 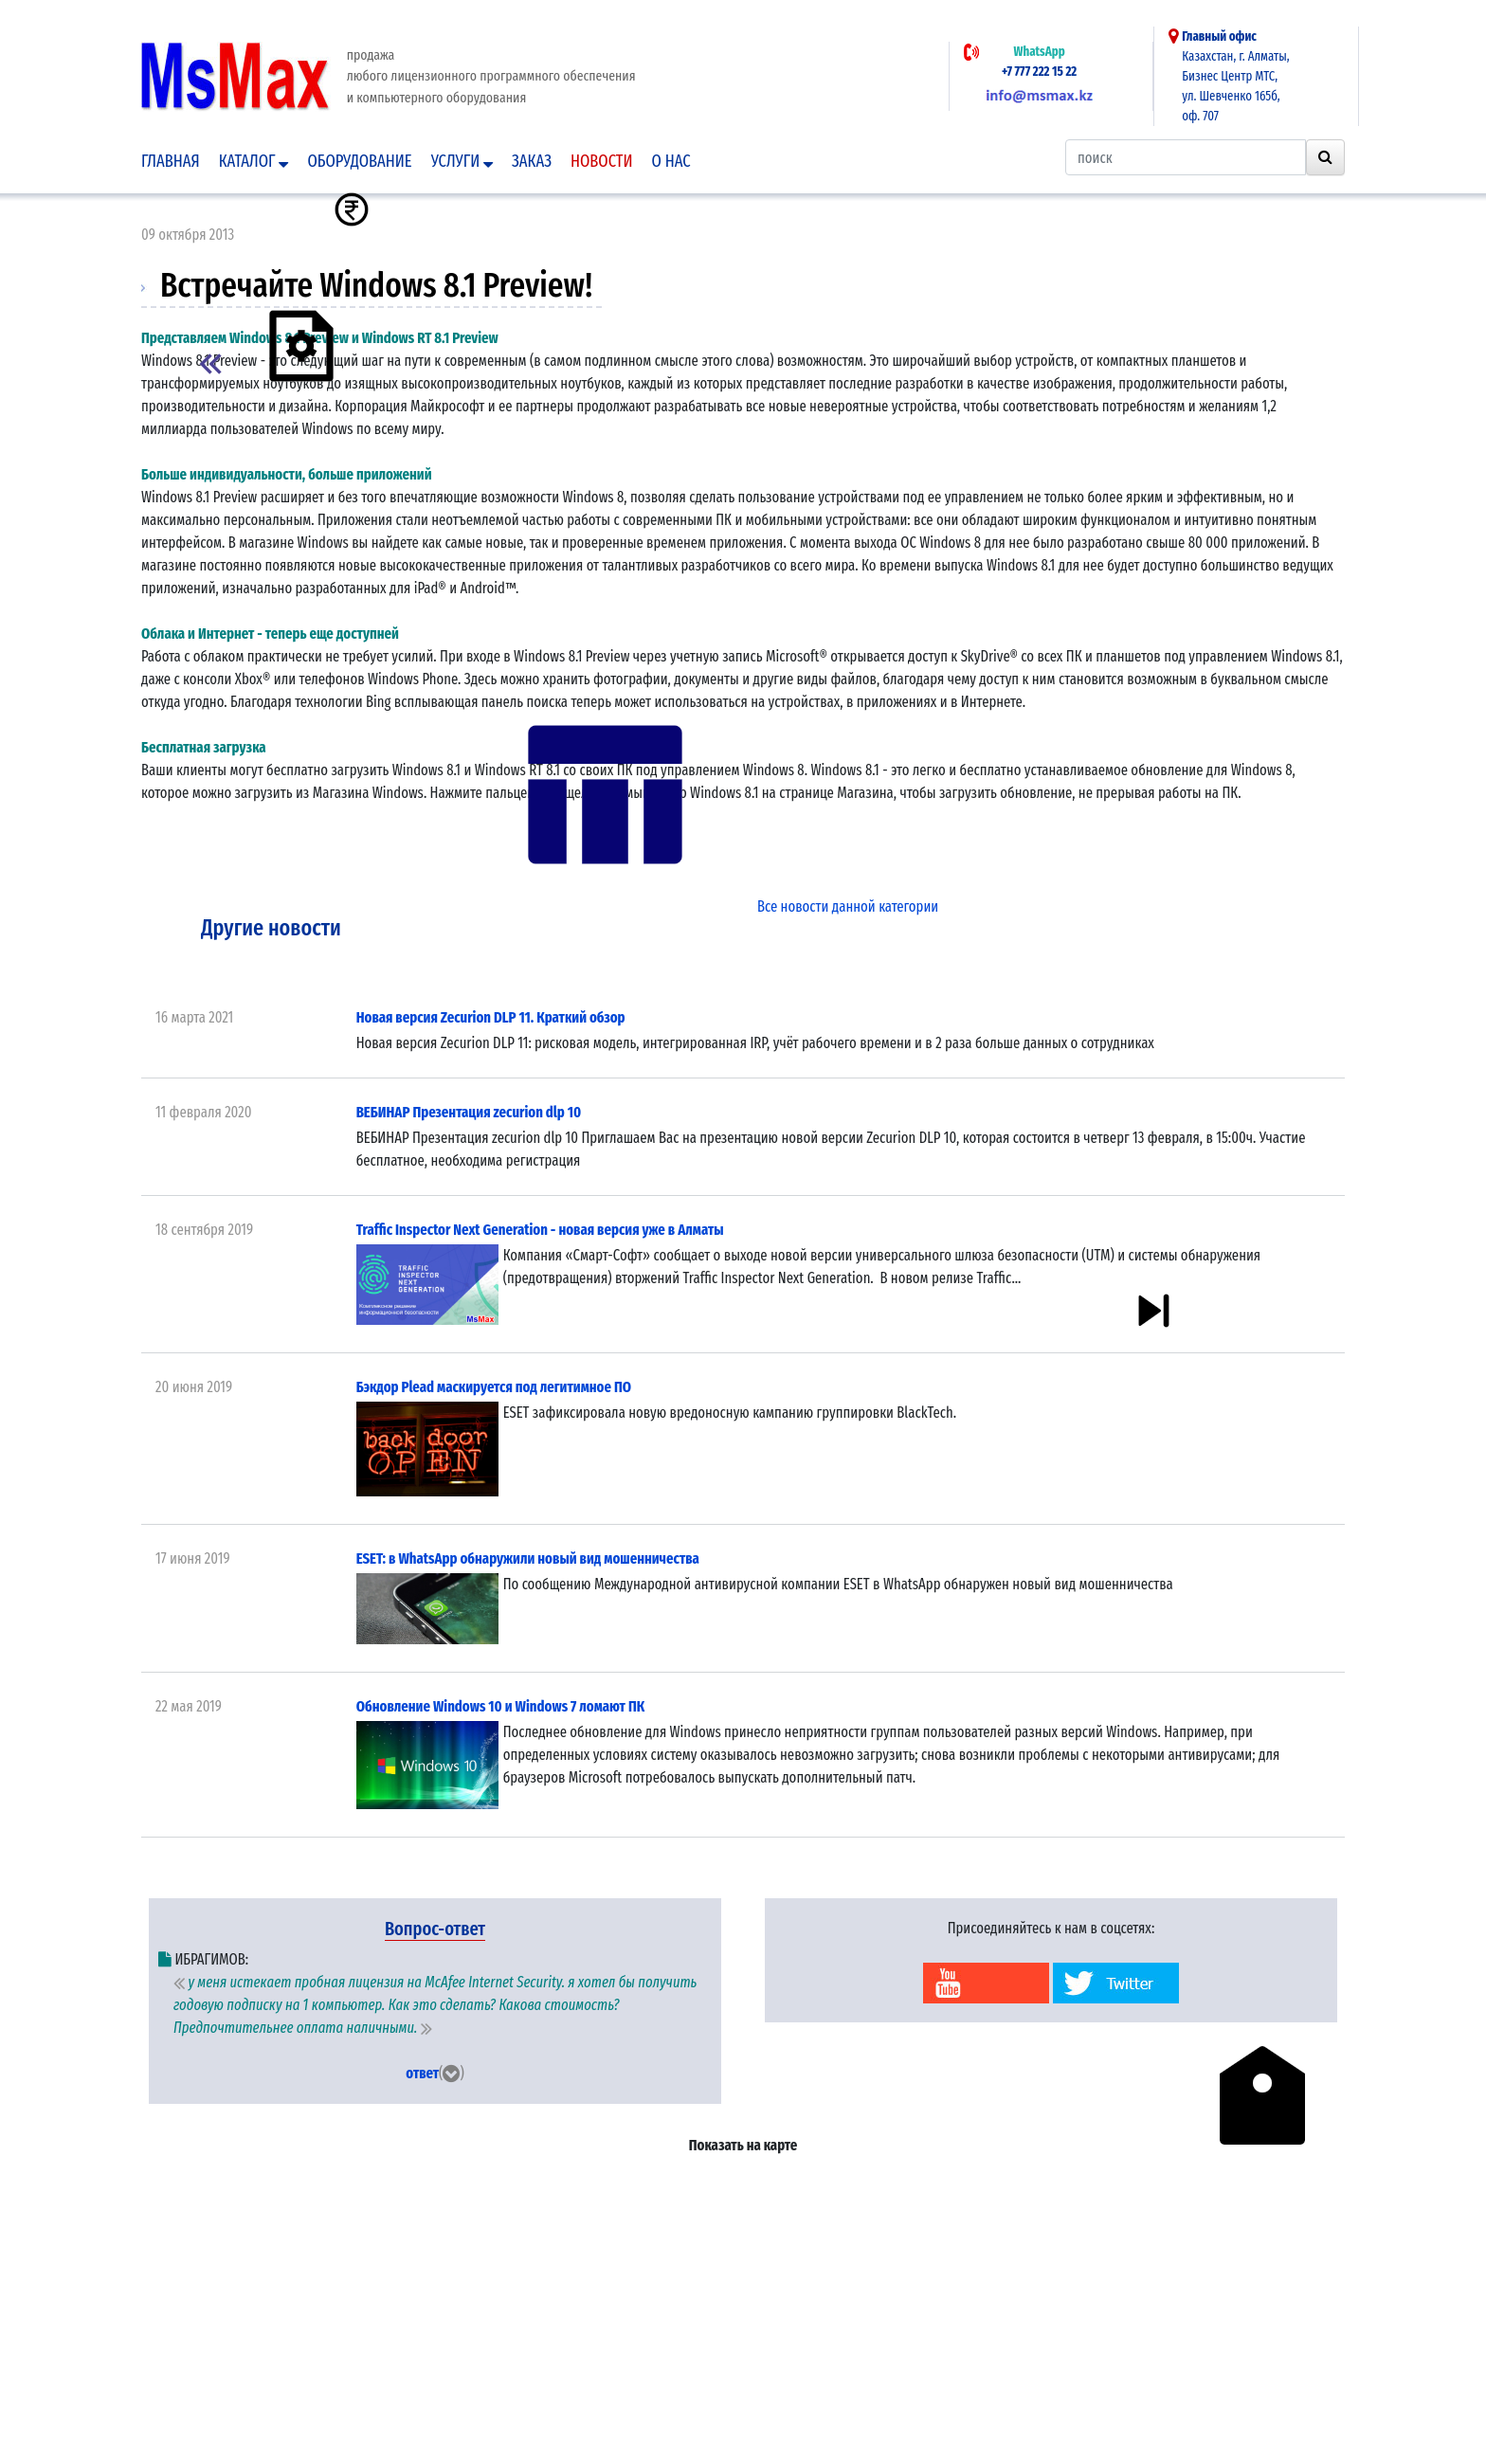 What do you see at coordinates (352, 209) in the screenshot?
I see `view balance or payment amount in rupees` at bounding box center [352, 209].